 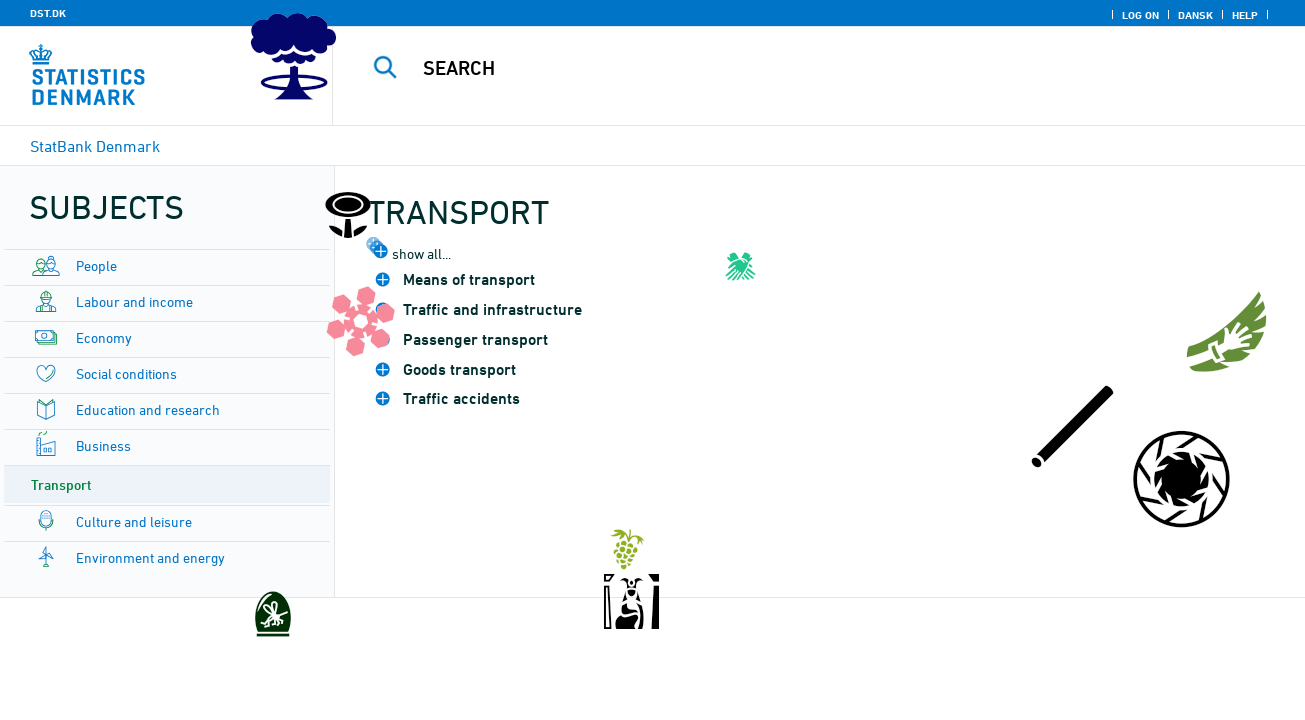 What do you see at coordinates (627, 549) in the screenshot?
I see `select grapes as a food or ingredient item` at bounding box center [627, 549].